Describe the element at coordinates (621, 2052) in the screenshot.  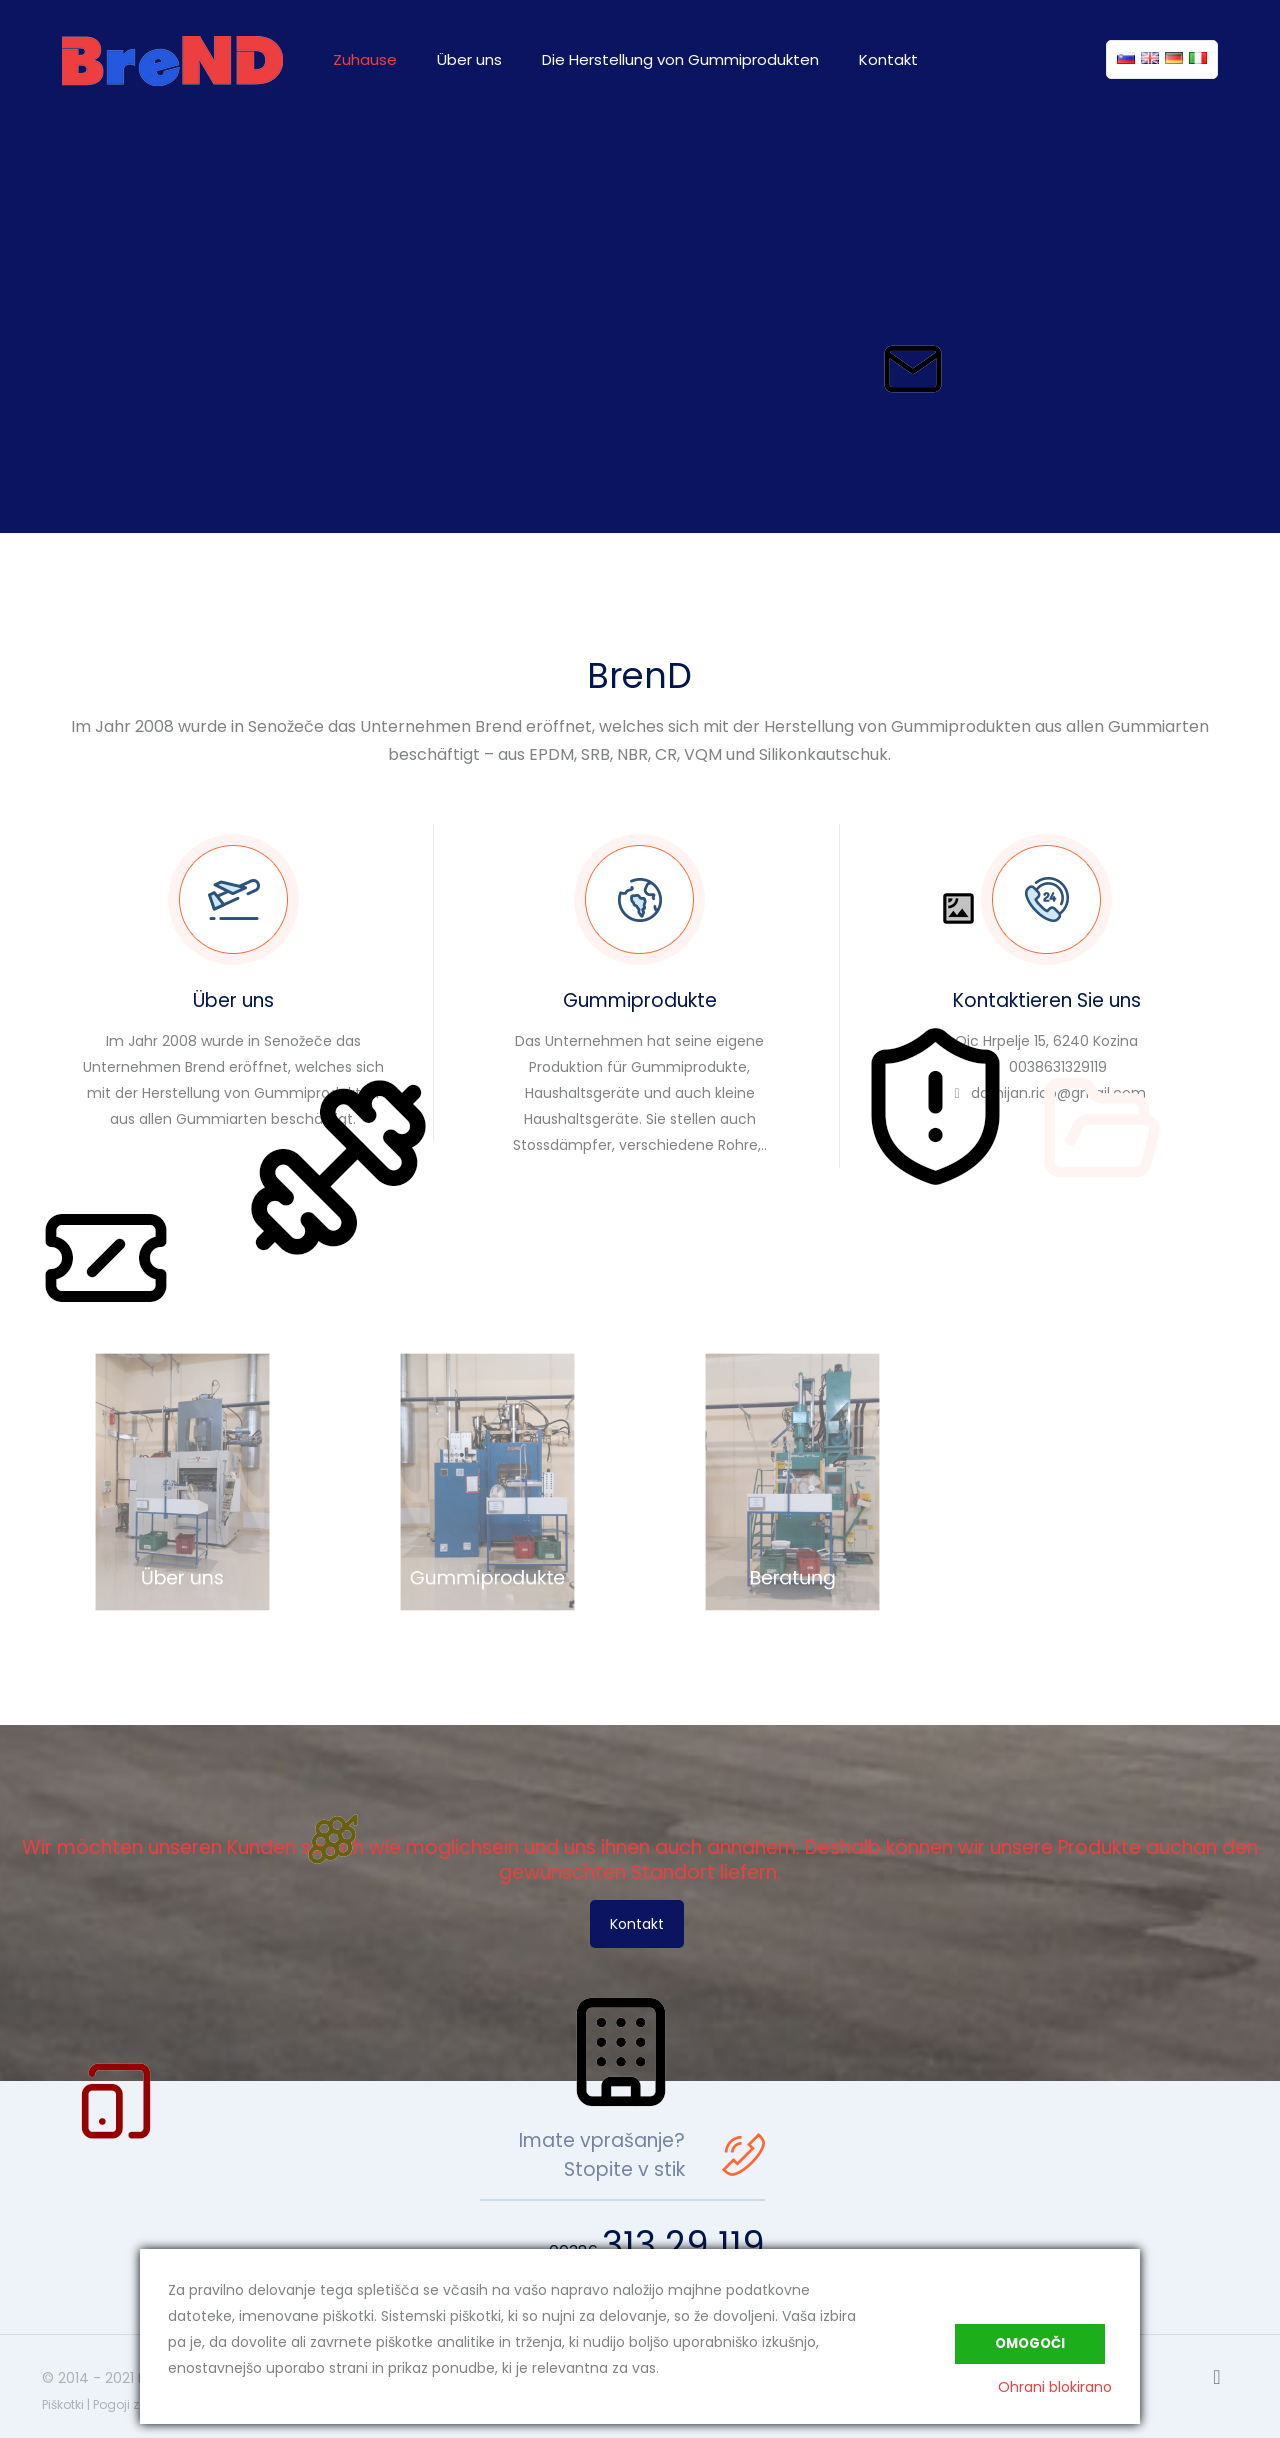
I see `view office or business location` at that location.